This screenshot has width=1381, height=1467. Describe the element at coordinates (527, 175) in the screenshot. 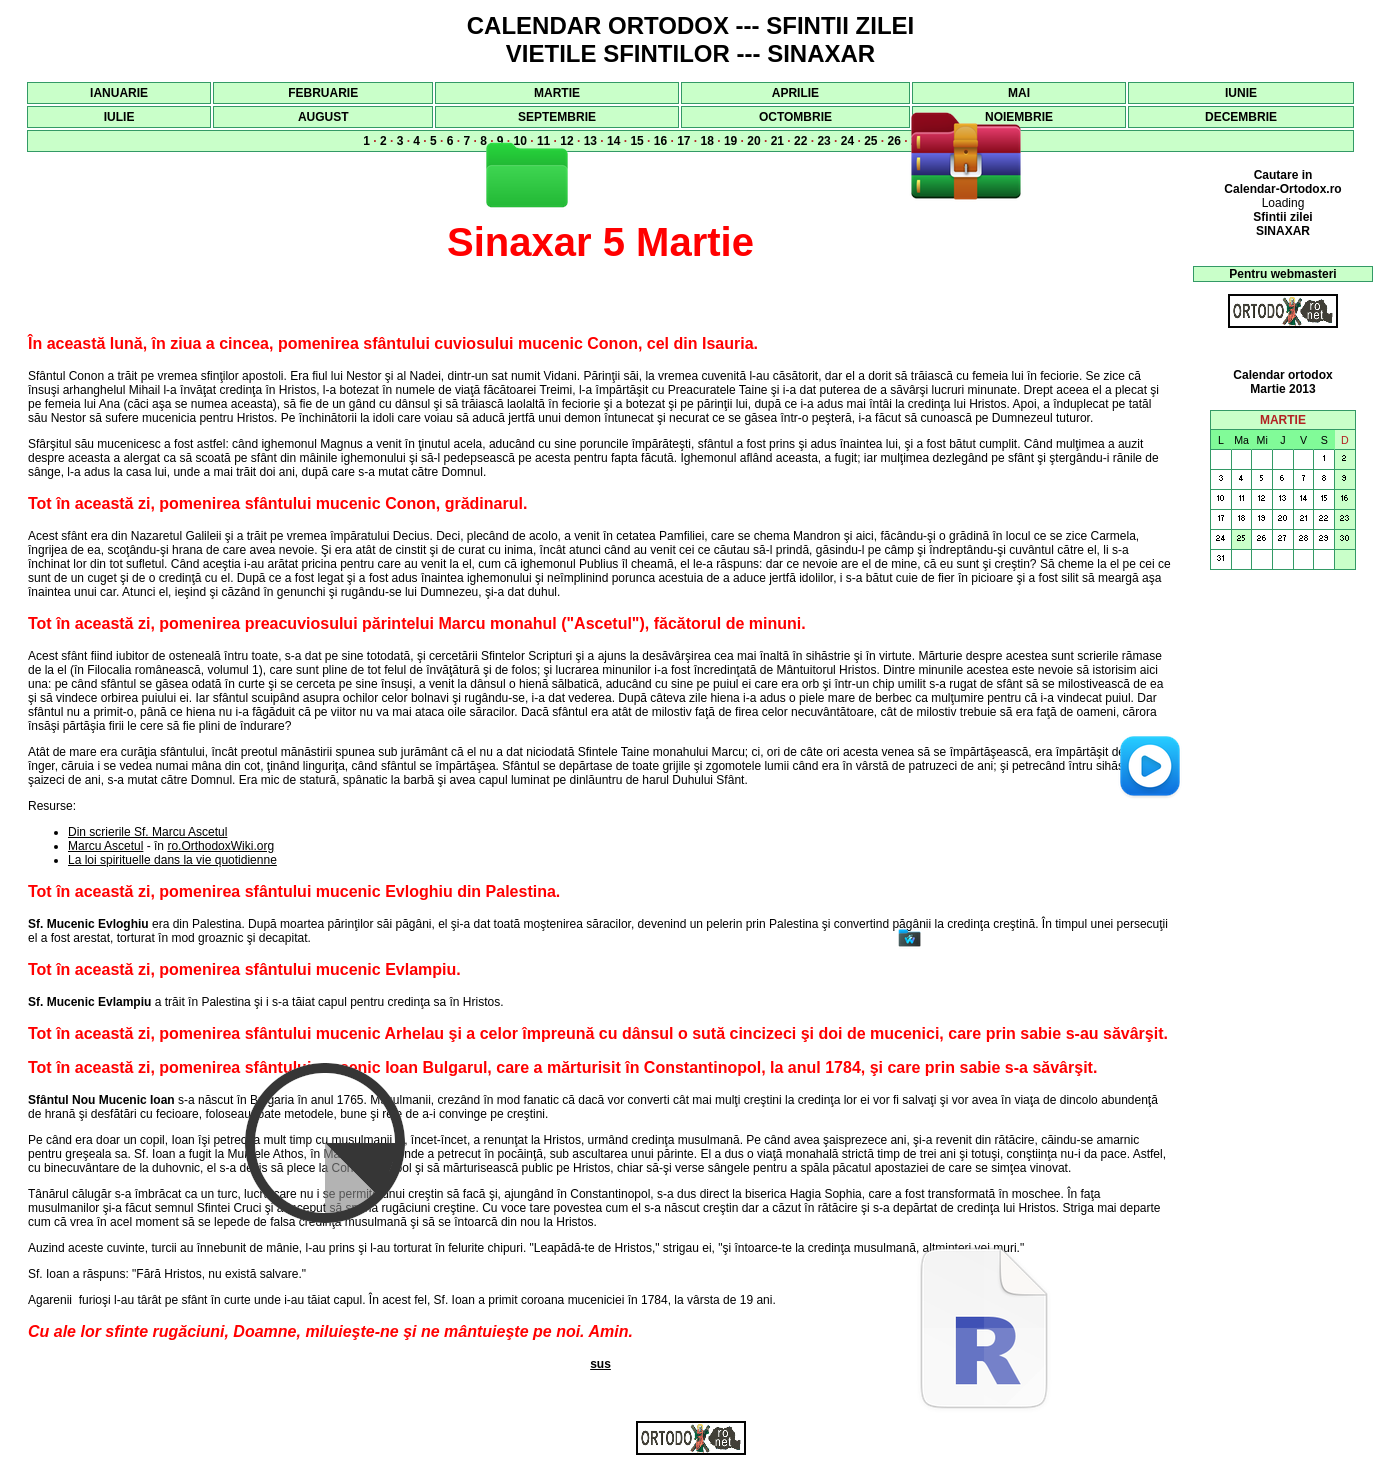

I see `open folder containing files` at that location.